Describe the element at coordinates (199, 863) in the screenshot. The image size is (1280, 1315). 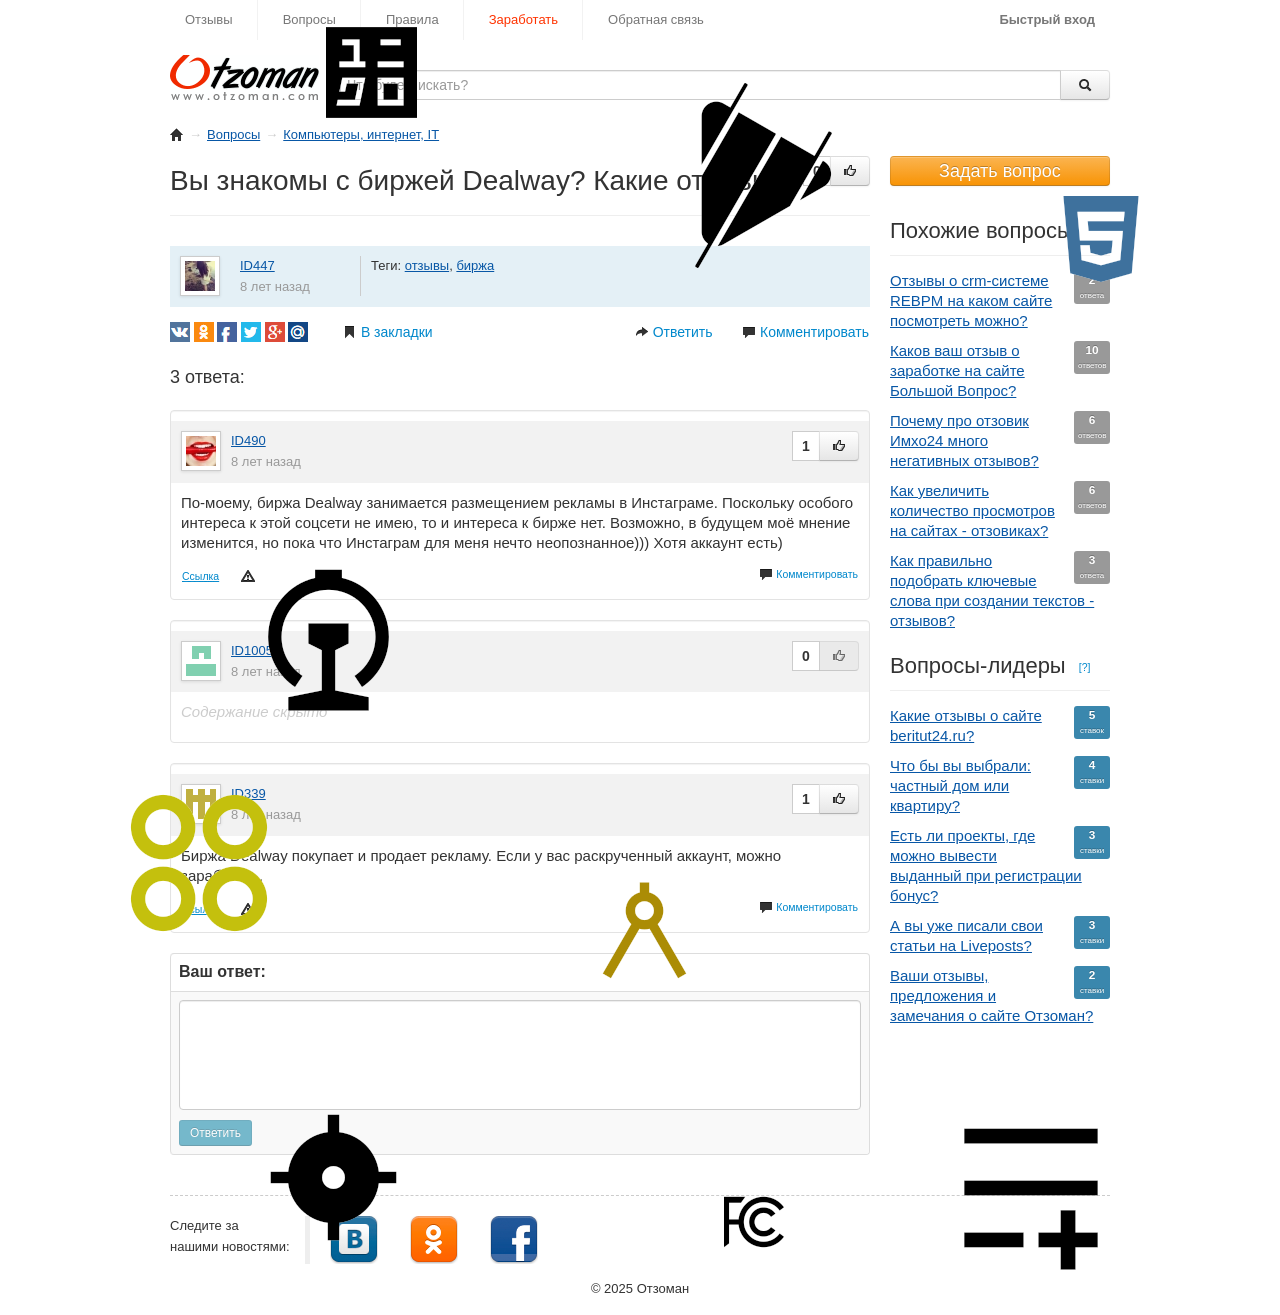
I see `open app drawer or menu` at that location.